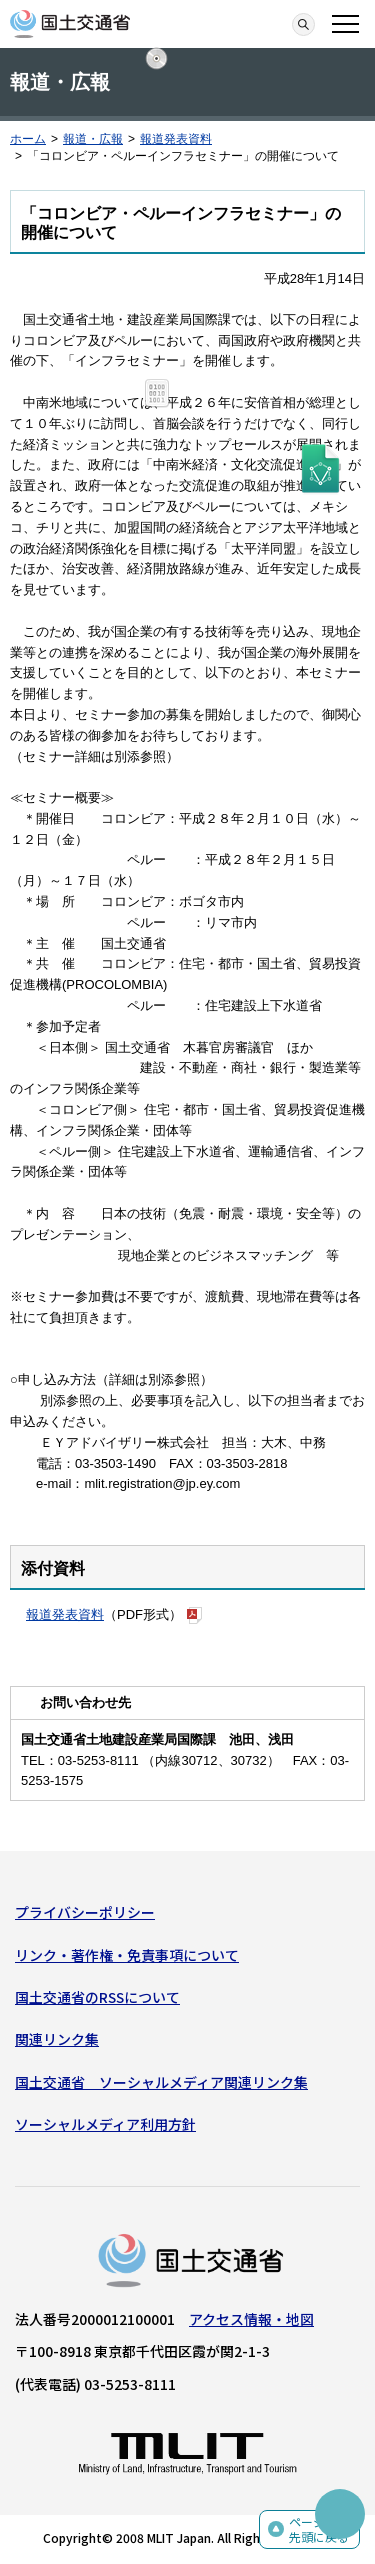 This screenshot has height=2564, width=375. What do you see at coordinates (320, 468) in the screenshot?
I see `a vector graphics file` at bounding box center [320, 468].